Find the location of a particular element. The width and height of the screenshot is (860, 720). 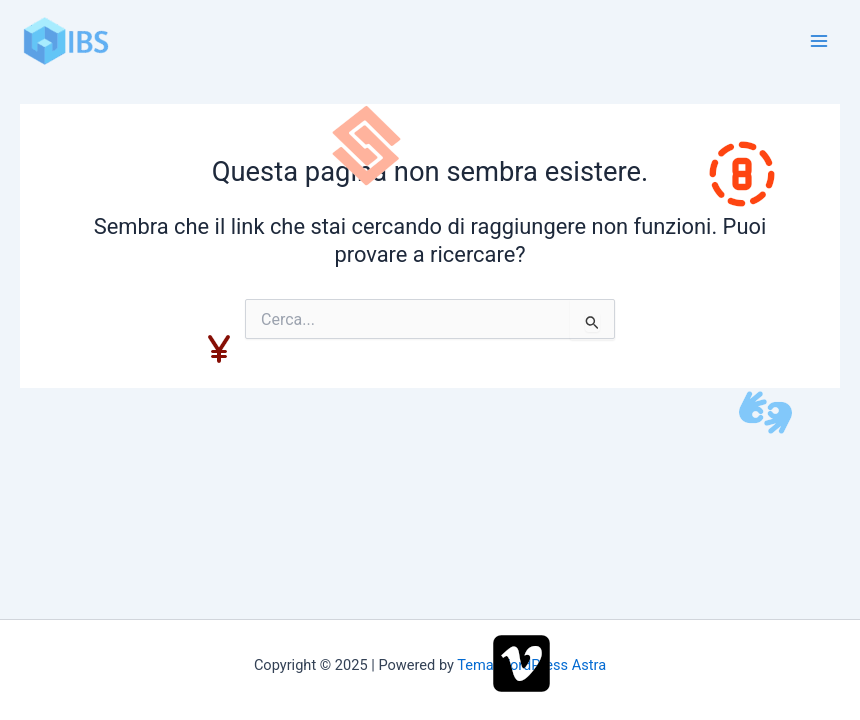

step 8 in a multi-step process is located at coordinates (742, 174).